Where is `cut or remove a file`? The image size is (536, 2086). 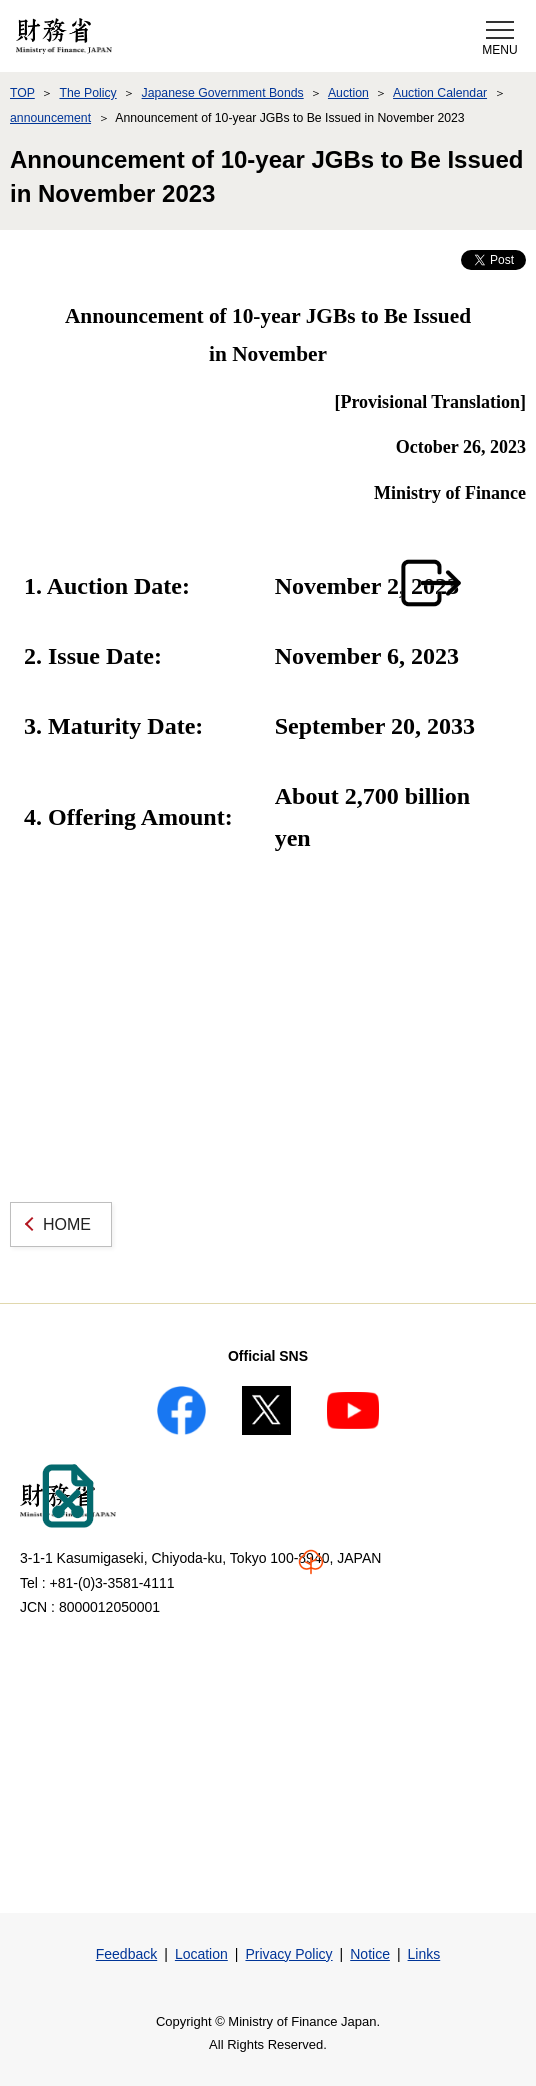 cut or remove a file is located at coordinates (68, 1496).